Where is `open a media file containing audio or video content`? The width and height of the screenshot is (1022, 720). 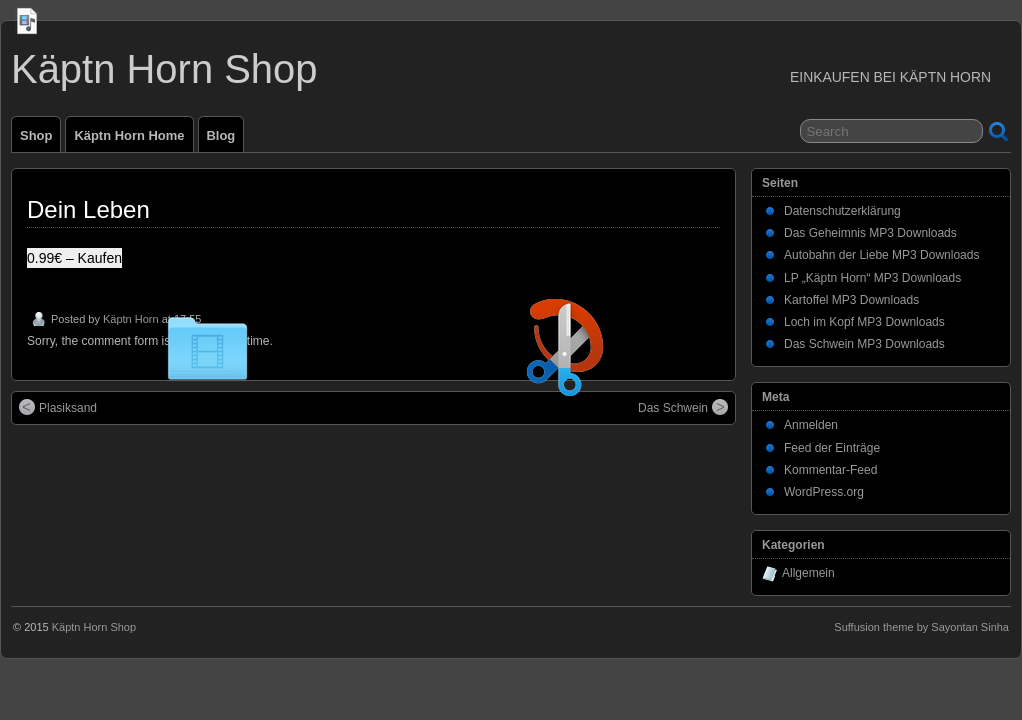
open a media file containing audio or video content is located at coordinates (27, 21).